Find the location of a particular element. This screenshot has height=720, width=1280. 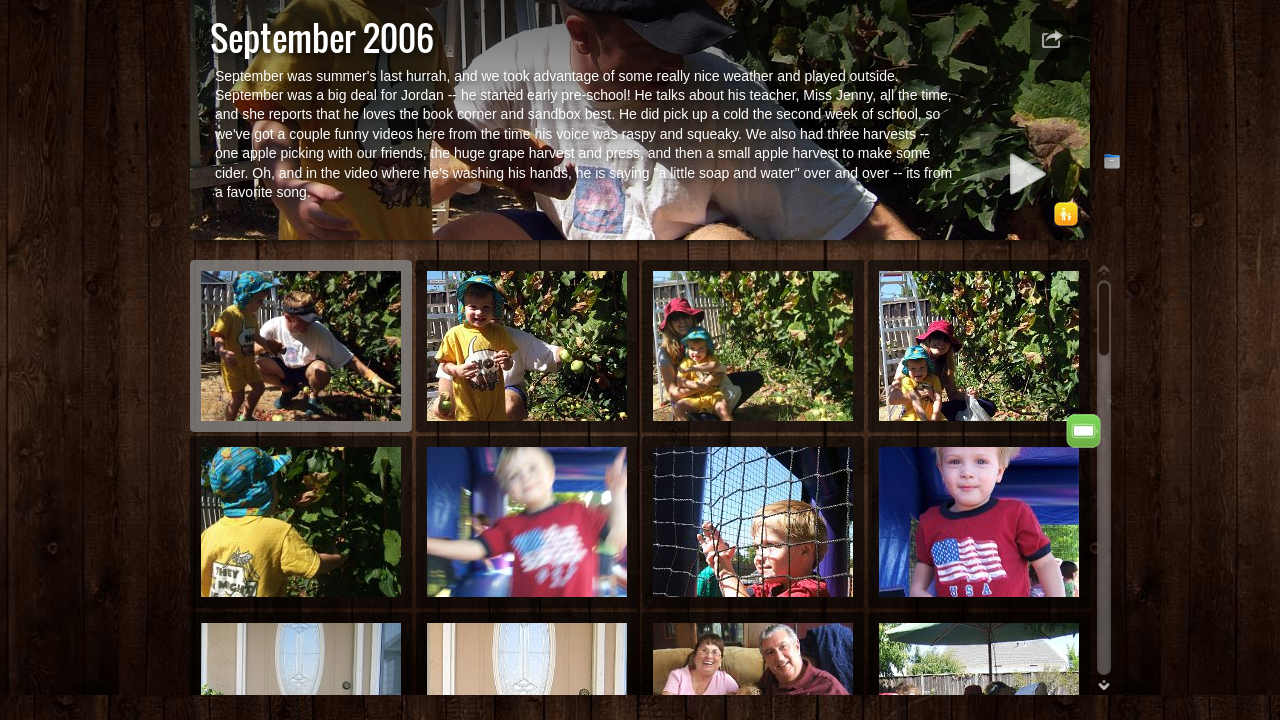

open parental controls settings is located at coordinates (1066, 214).